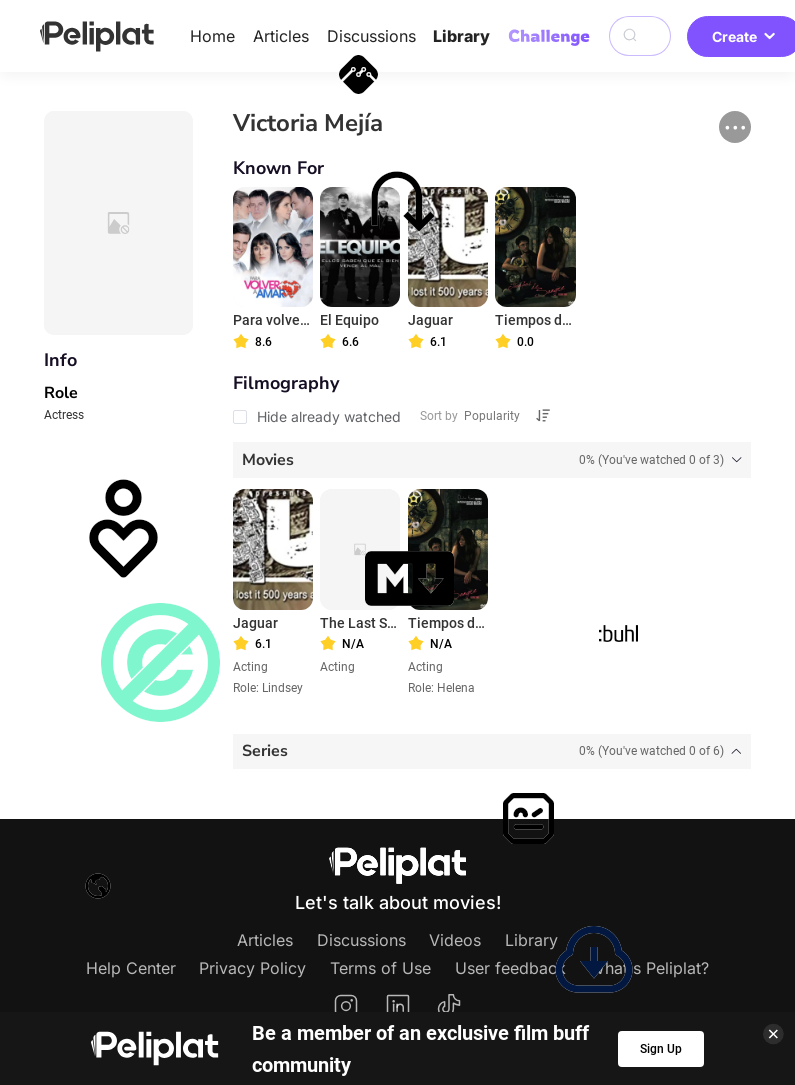  What do you see at coordinates (123, 529) in the screenshot?
I see `empathize or show compassion for others` at bounding box center [123, 529].